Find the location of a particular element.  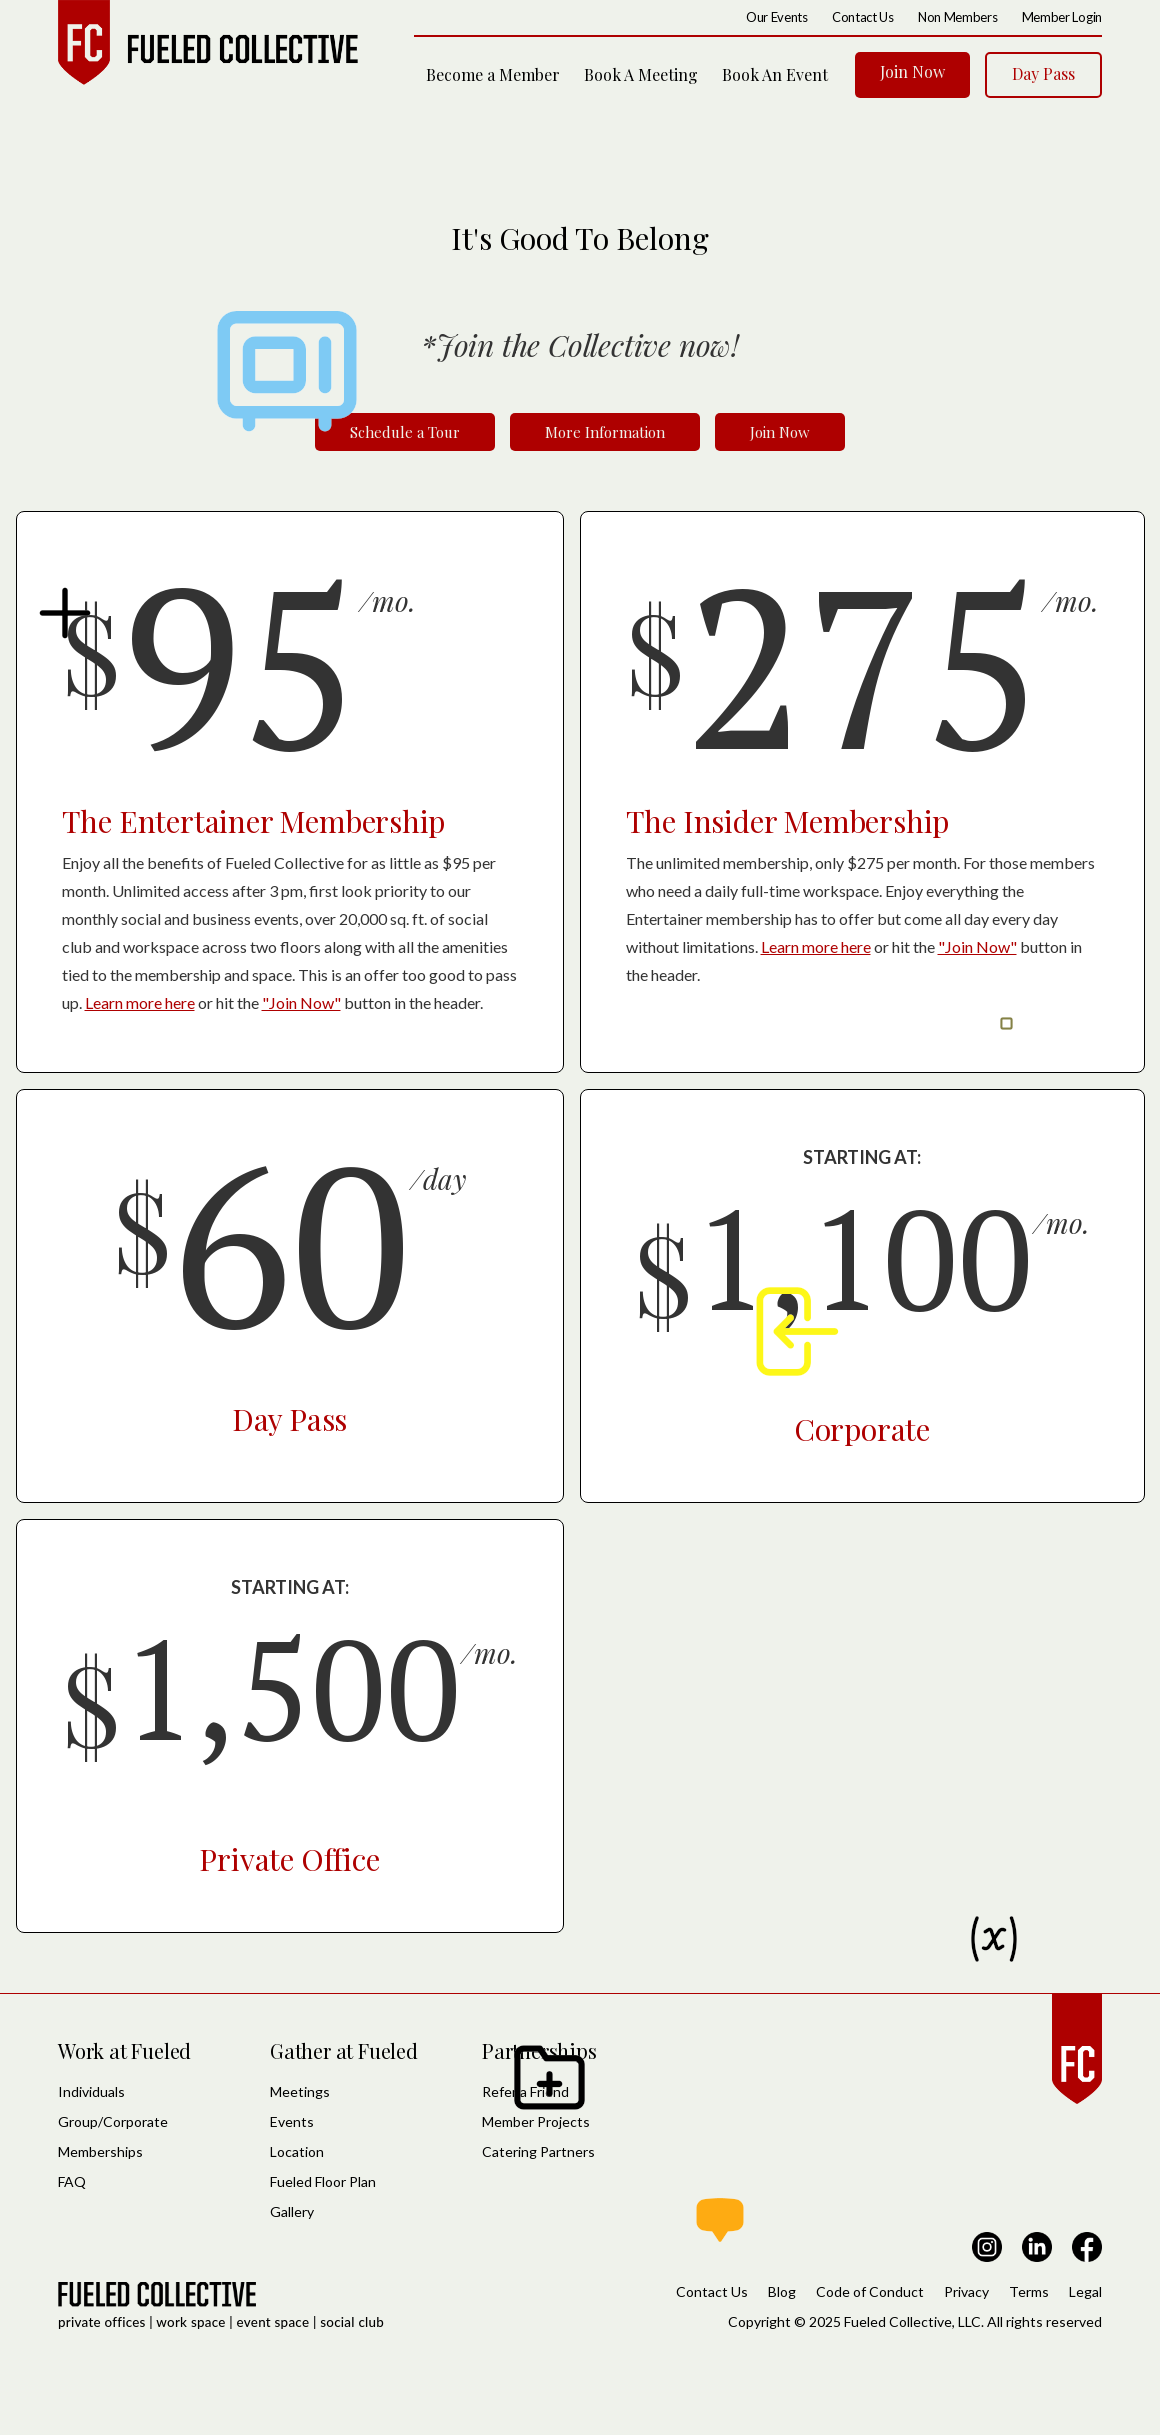

insert a variable or placeholder value is located at coordinates (994, 1939).